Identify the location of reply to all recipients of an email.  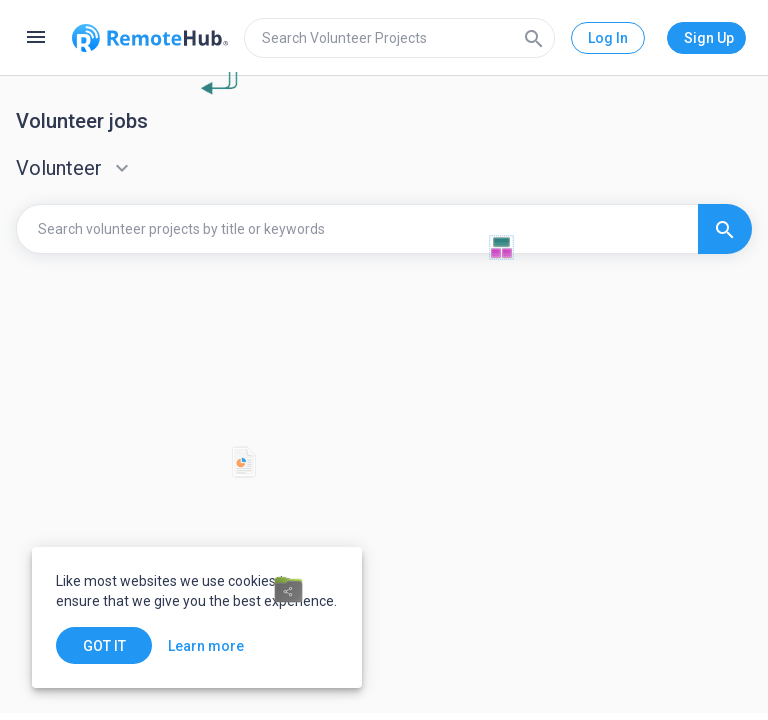
(218, 80).